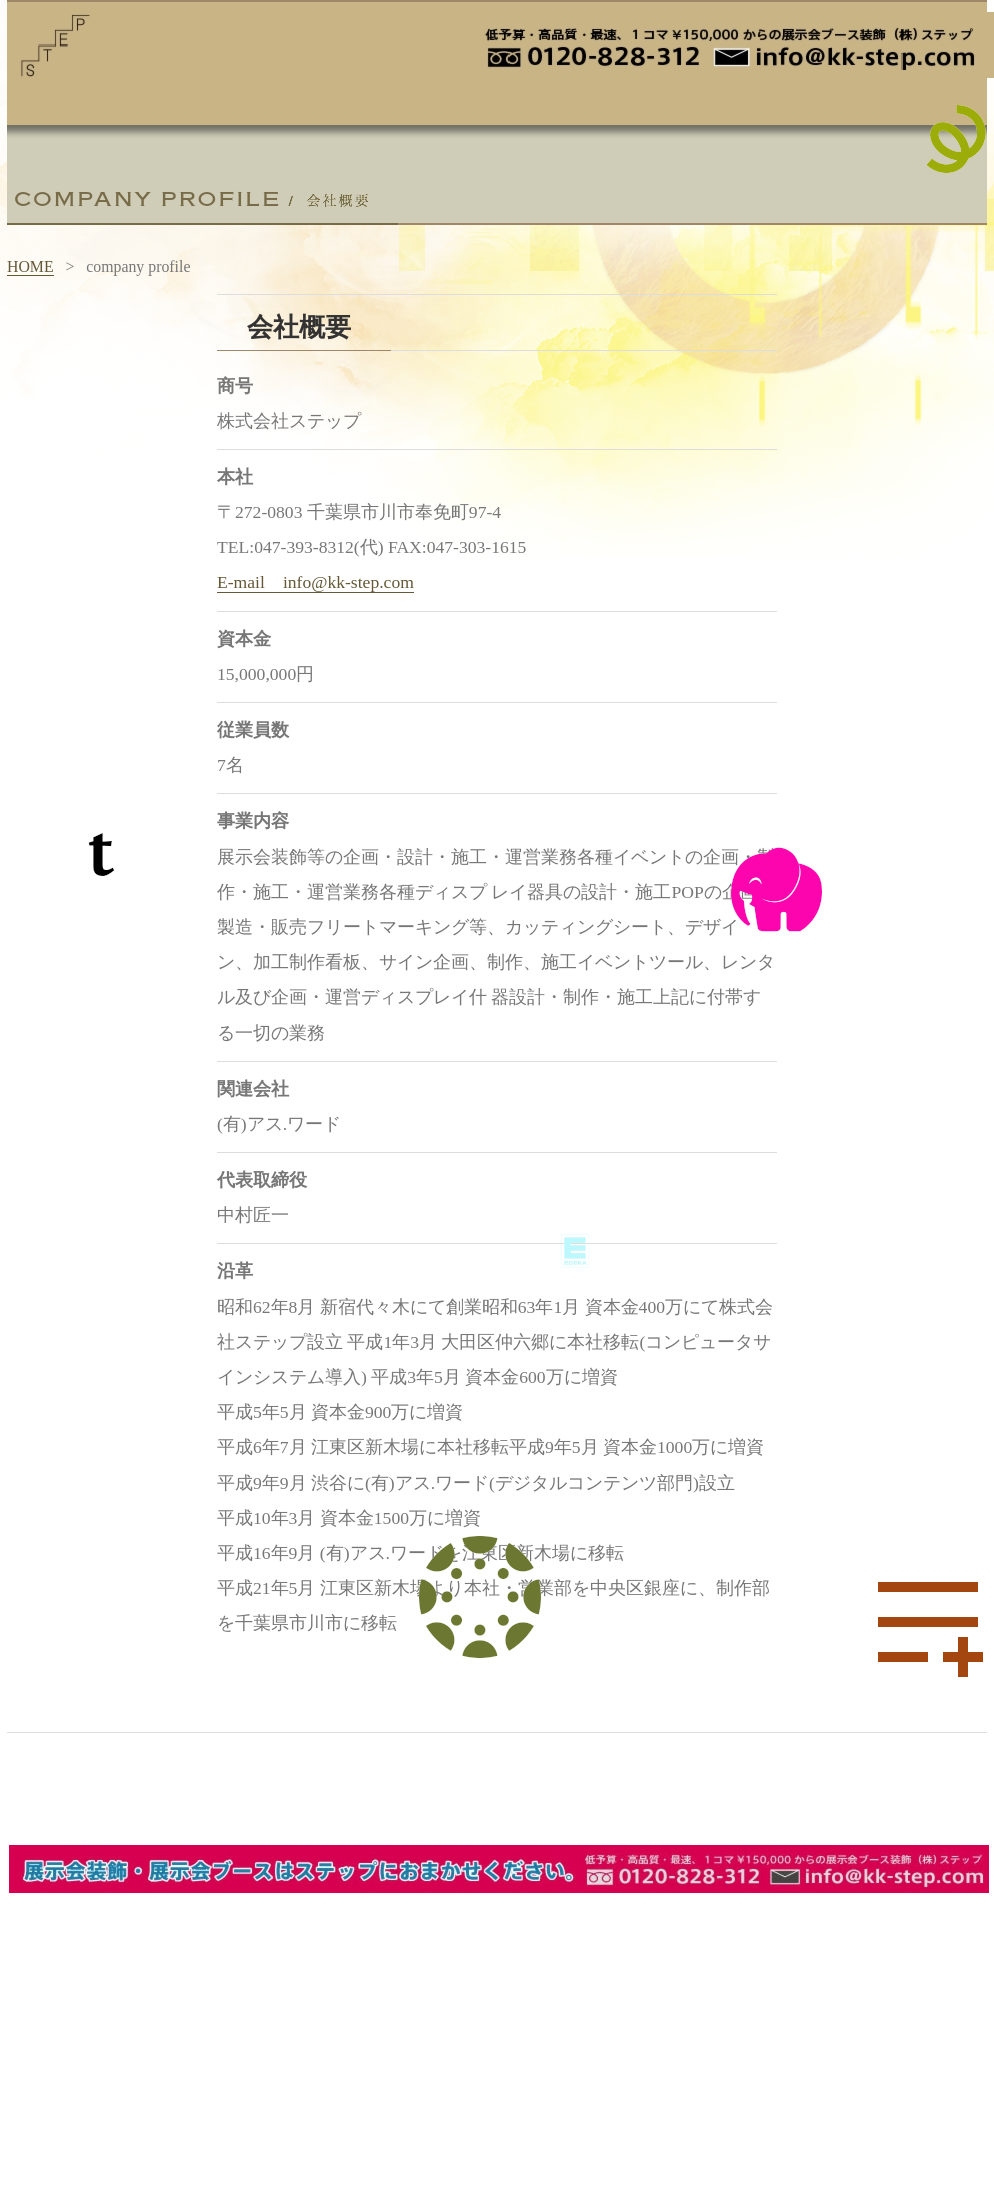 Image resolution: width=994 pixels, height=2187 pixels. Describe the element at coordinates (480, 1597) in the screenshot. I see `open canvas learning management system` at that location.